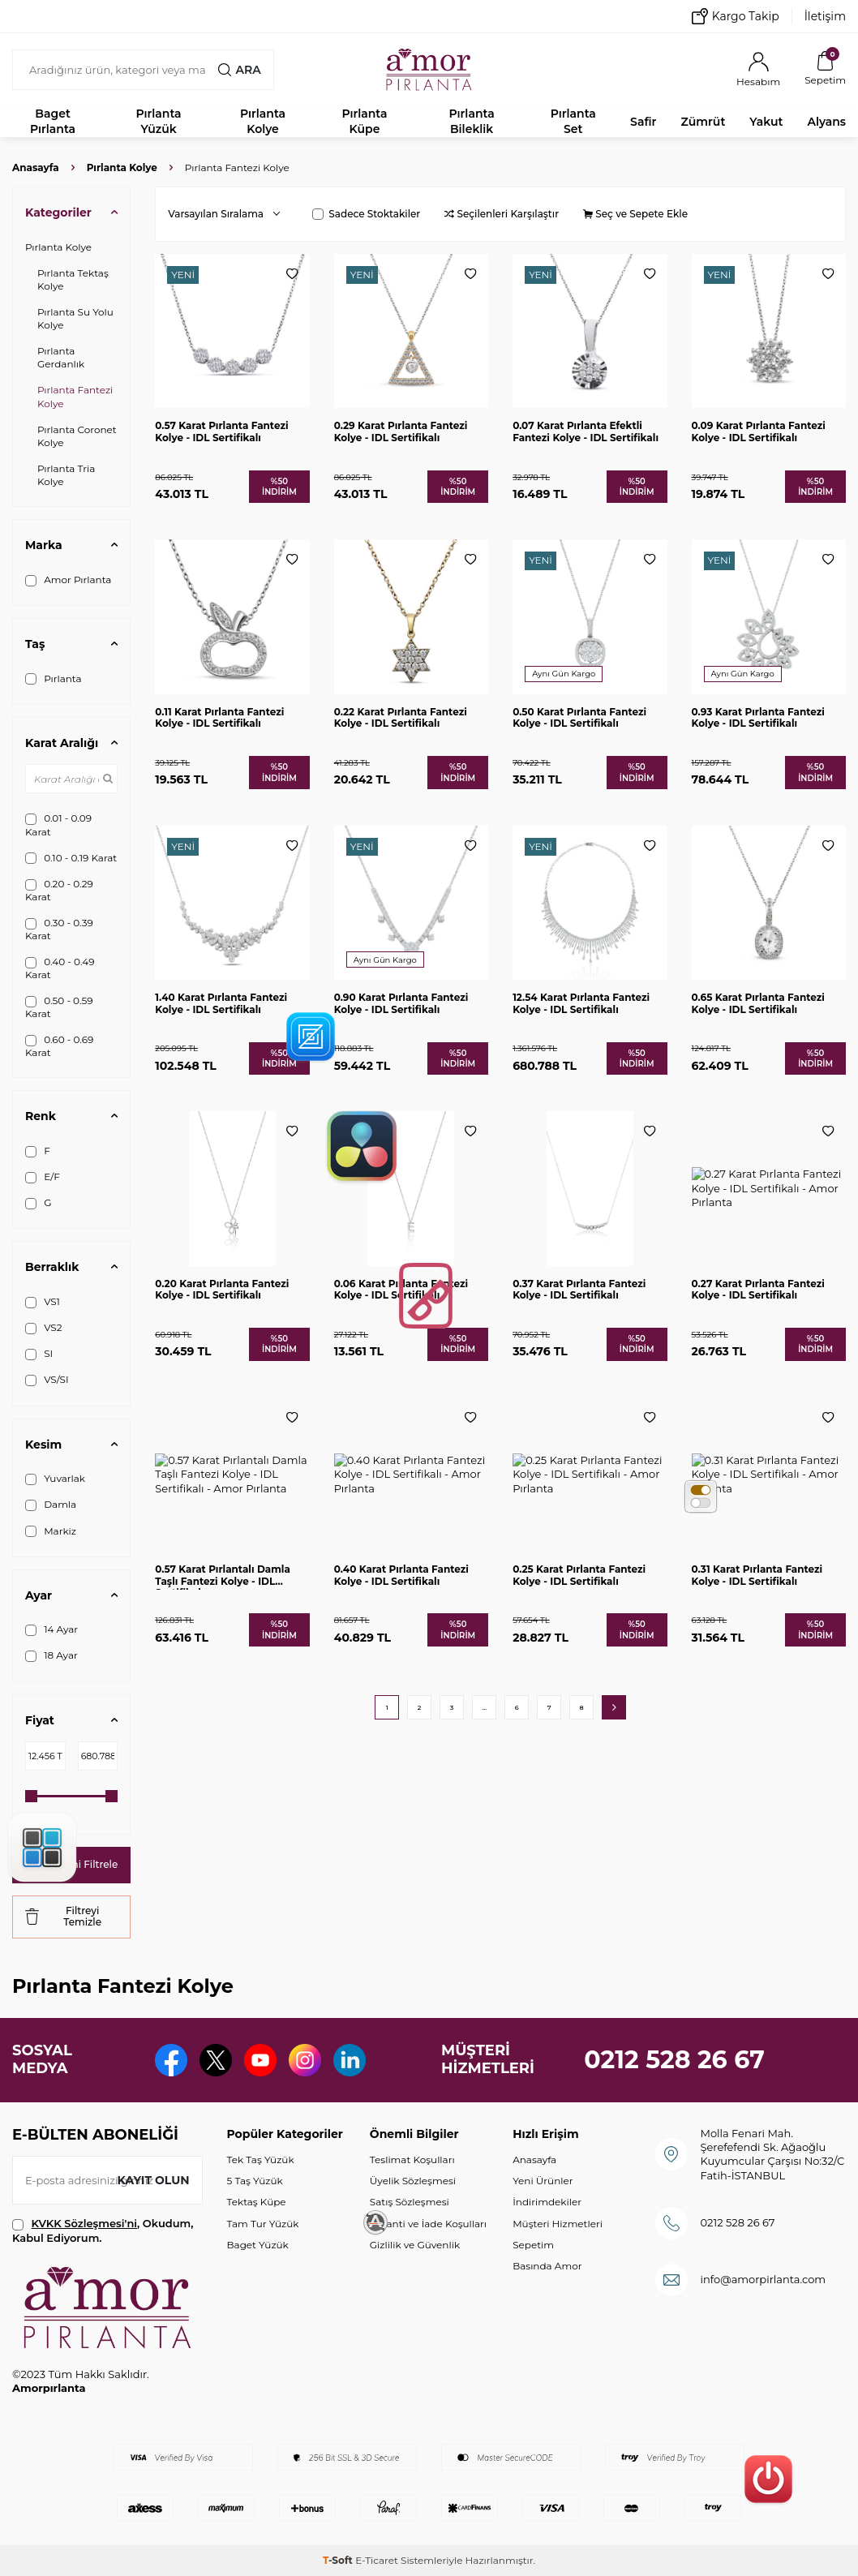 The image size is (858, 2576). Describe the element at coordinates (427, 1295) in the screenshot. I see `open the documents app` at that location.